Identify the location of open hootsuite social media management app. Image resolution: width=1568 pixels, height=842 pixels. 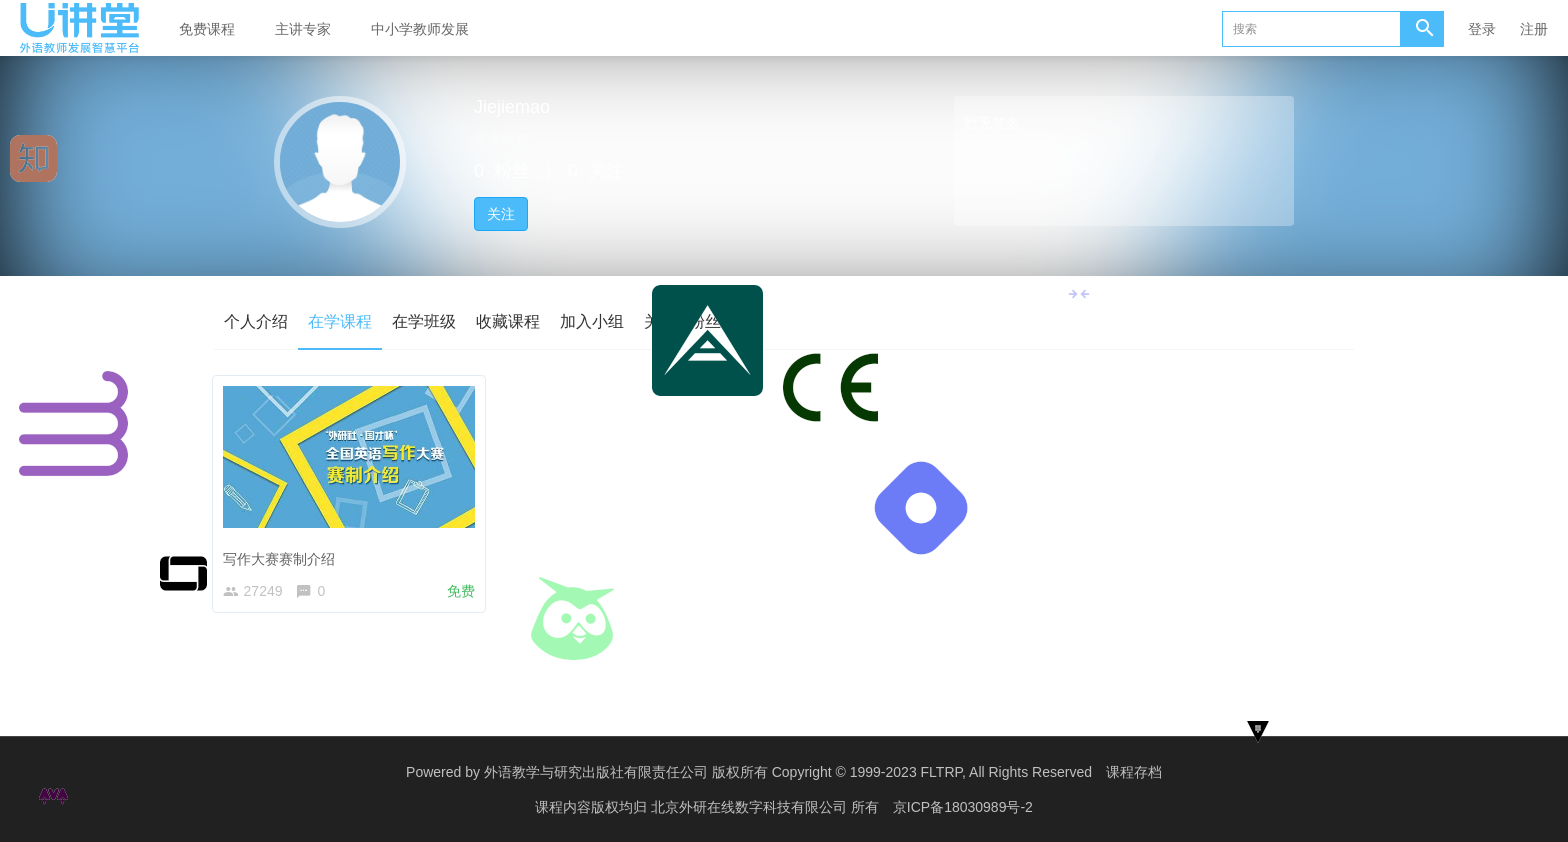
(572, 618).